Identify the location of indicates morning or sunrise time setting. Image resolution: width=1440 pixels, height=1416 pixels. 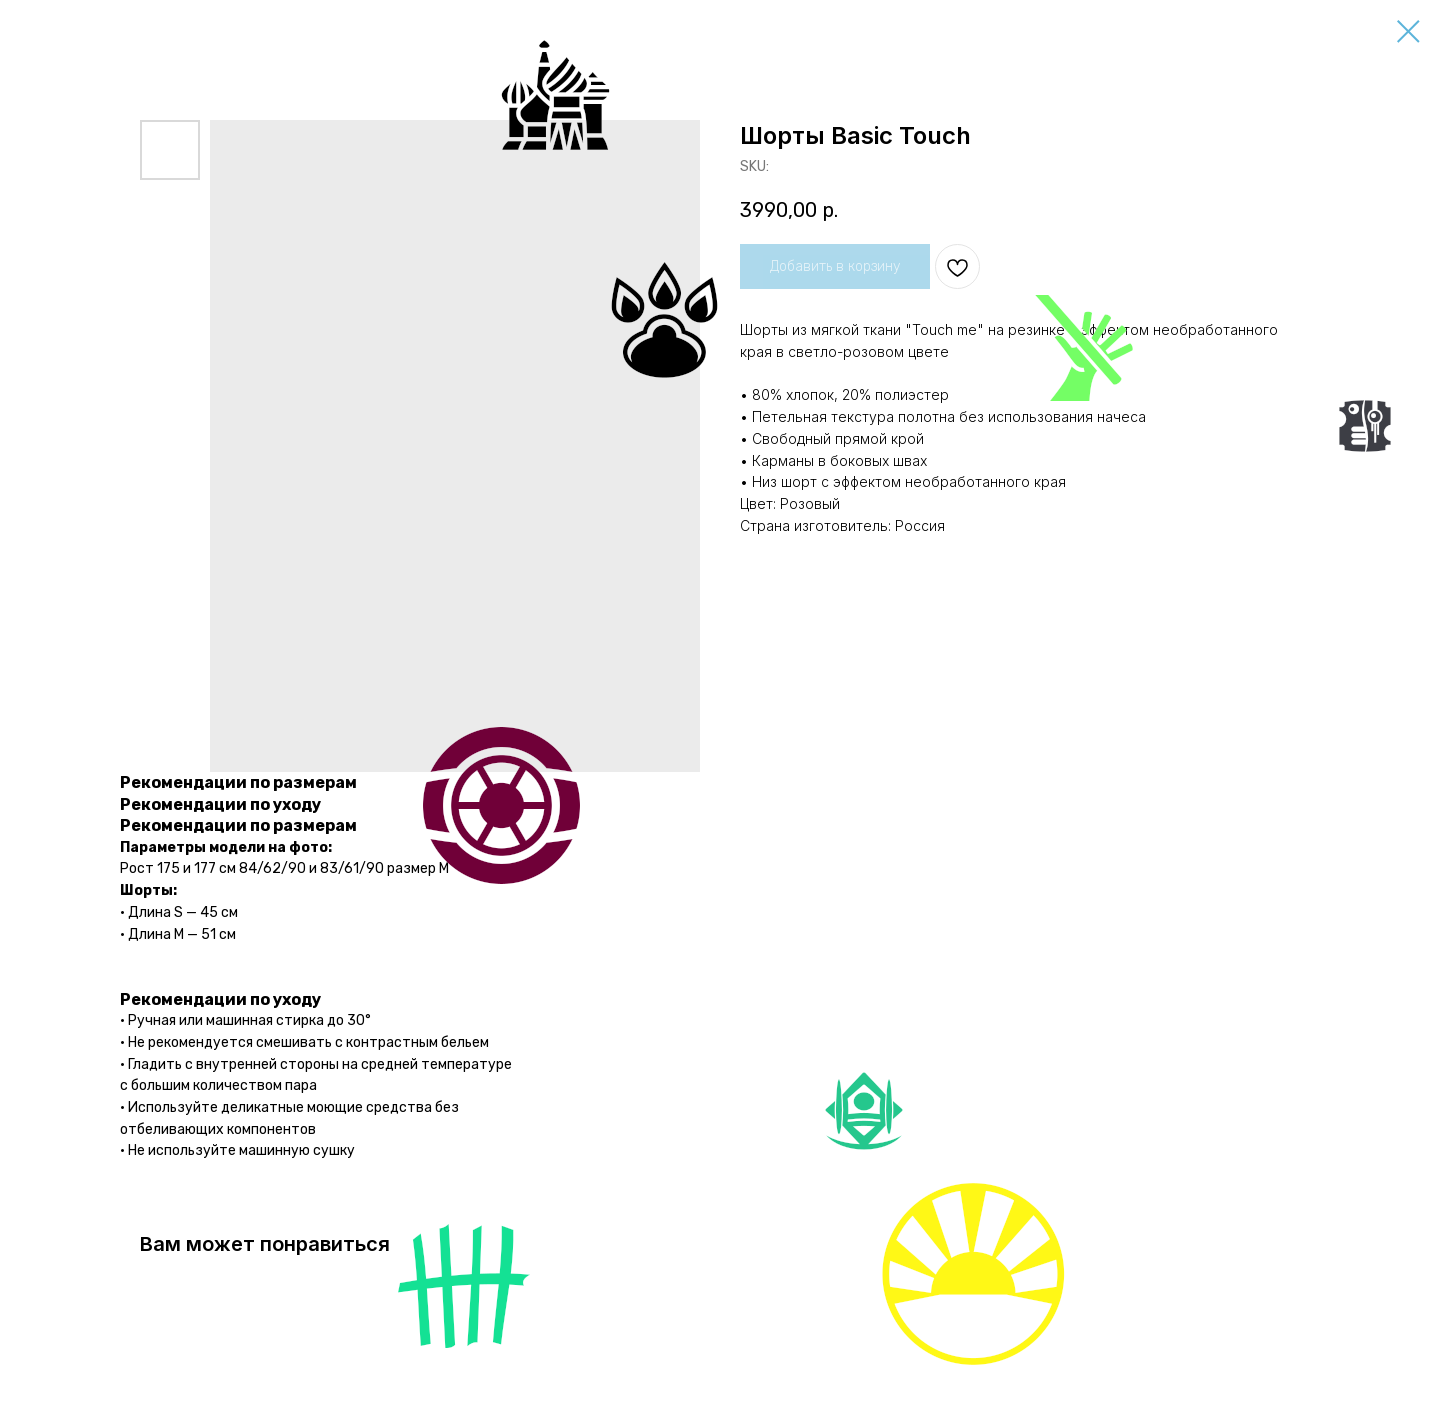
(972, 1274).